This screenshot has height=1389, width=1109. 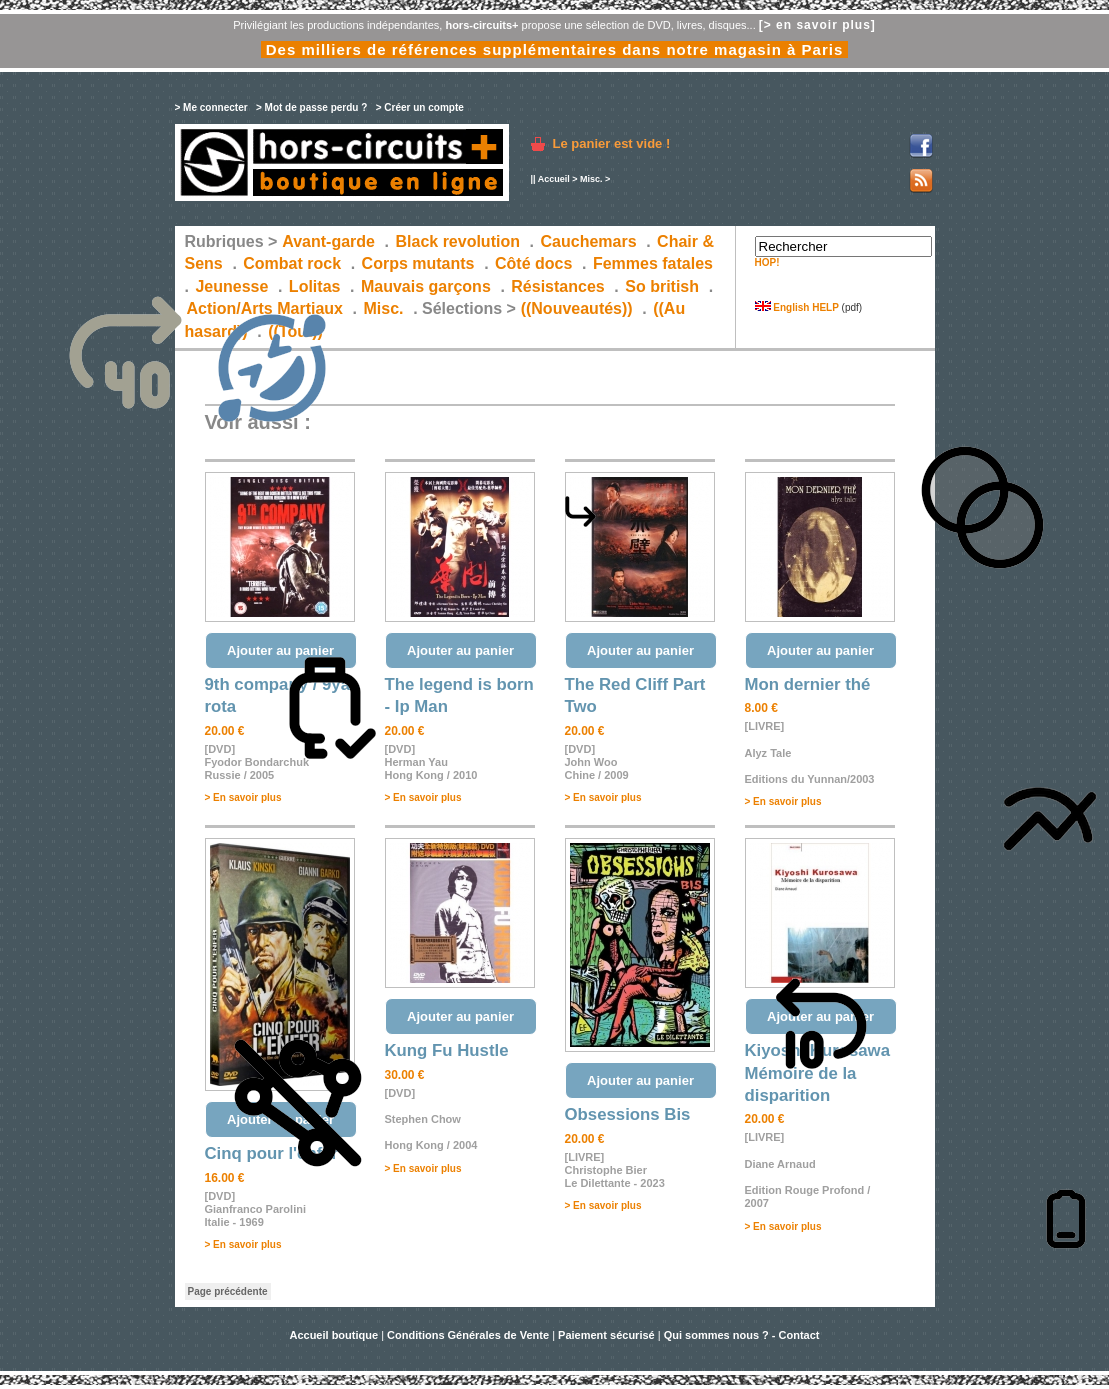 What do you see at coordinates (1050, 821) in the screenshot?
I see `view multi-line chart or graph data` at bounding box center [1050, 821].